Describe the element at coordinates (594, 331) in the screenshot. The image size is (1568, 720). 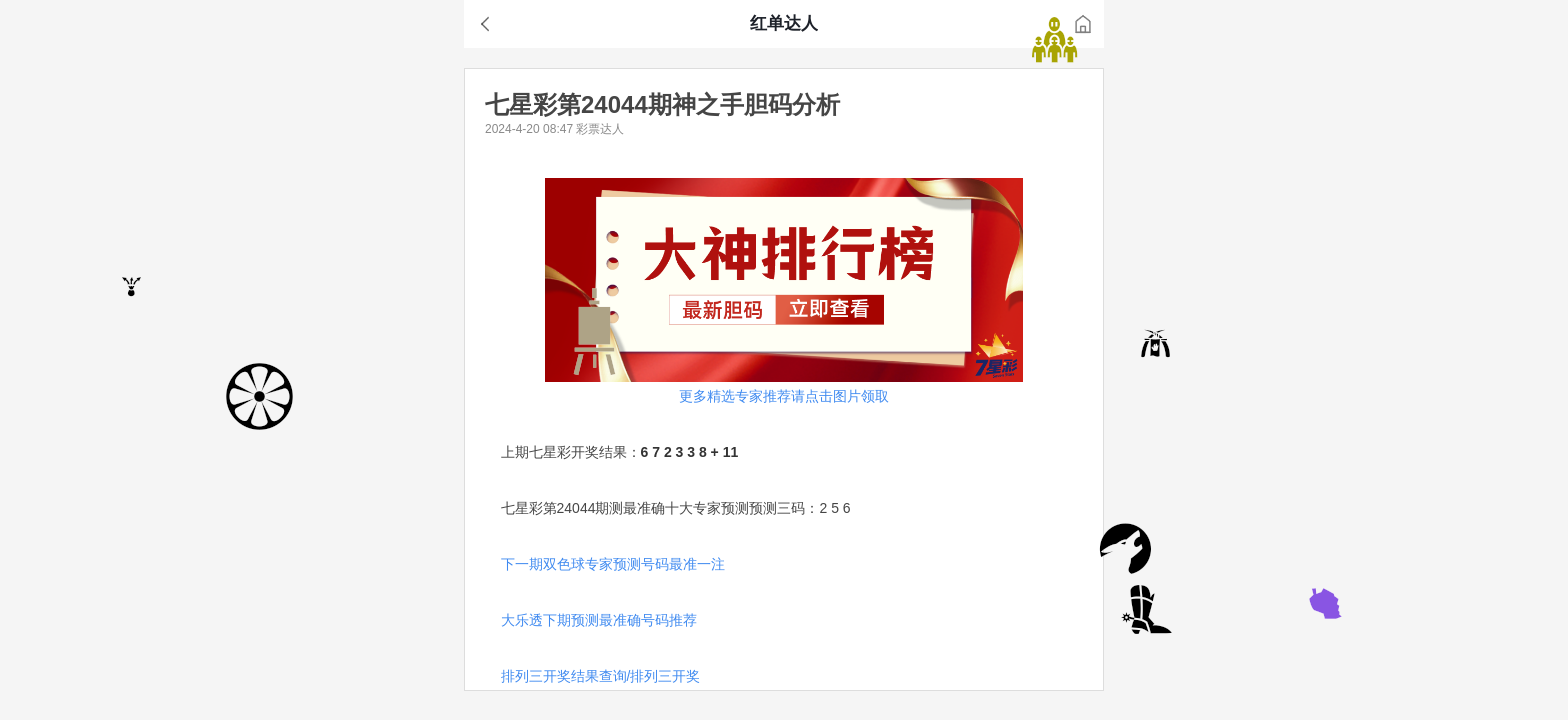
I see `open drawing or painting tools` at that location.